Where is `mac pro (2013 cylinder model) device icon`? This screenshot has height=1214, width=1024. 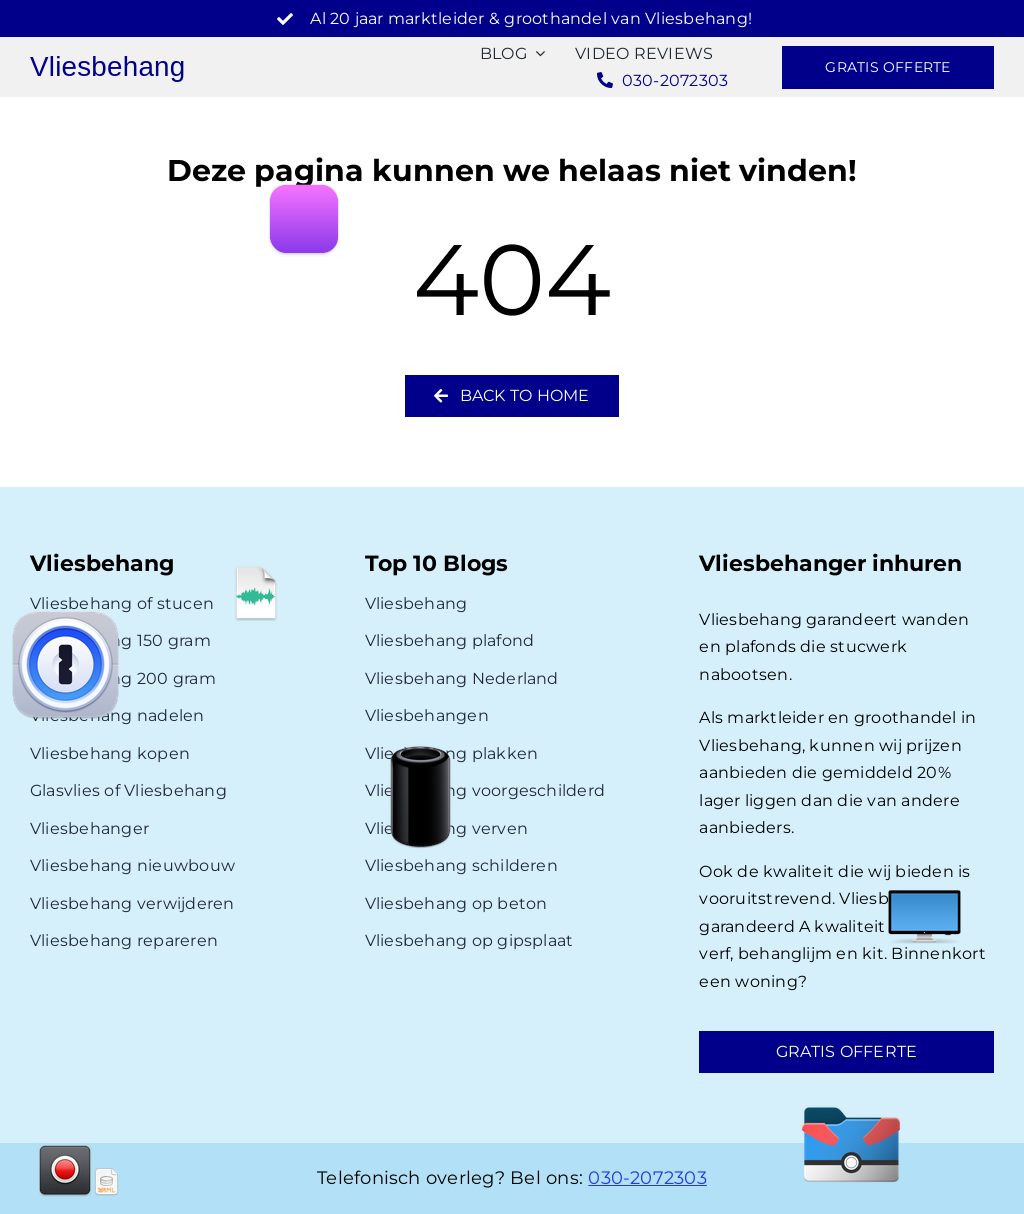
mac pro (2013 cylinder model) device icon is located at coordinates (420, 798).